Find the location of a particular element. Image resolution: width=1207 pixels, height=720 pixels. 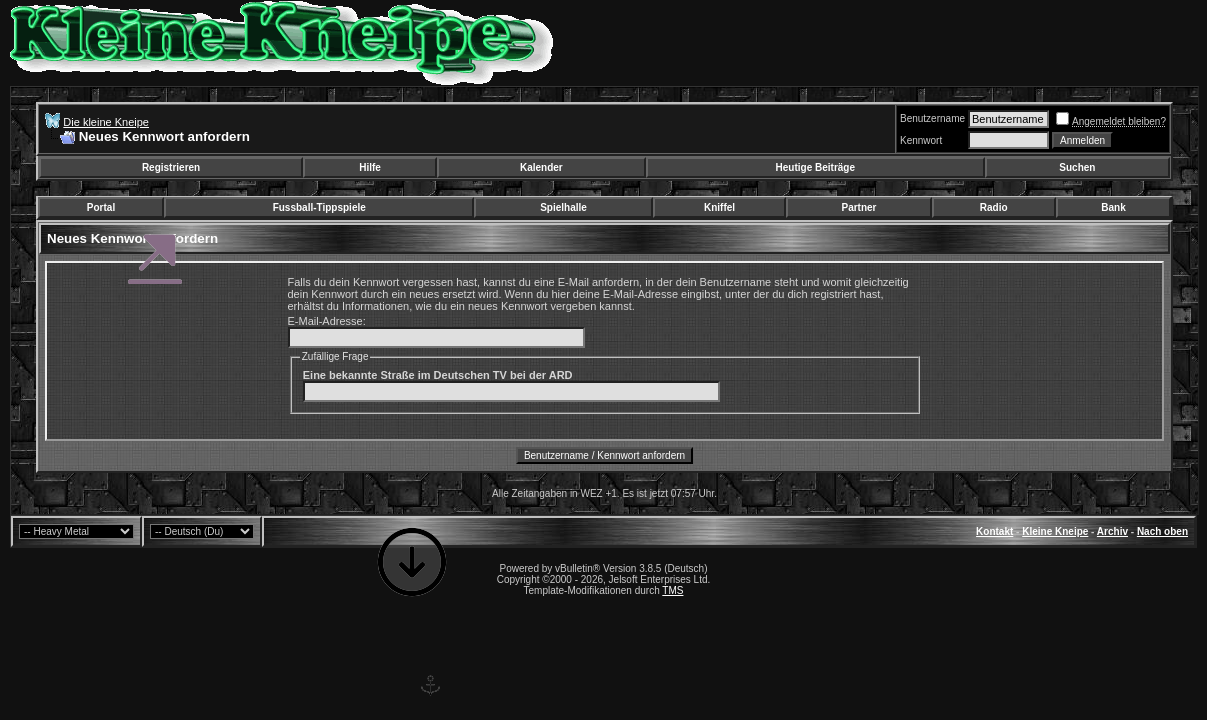

download file or content is located at coordinates (412, 562).